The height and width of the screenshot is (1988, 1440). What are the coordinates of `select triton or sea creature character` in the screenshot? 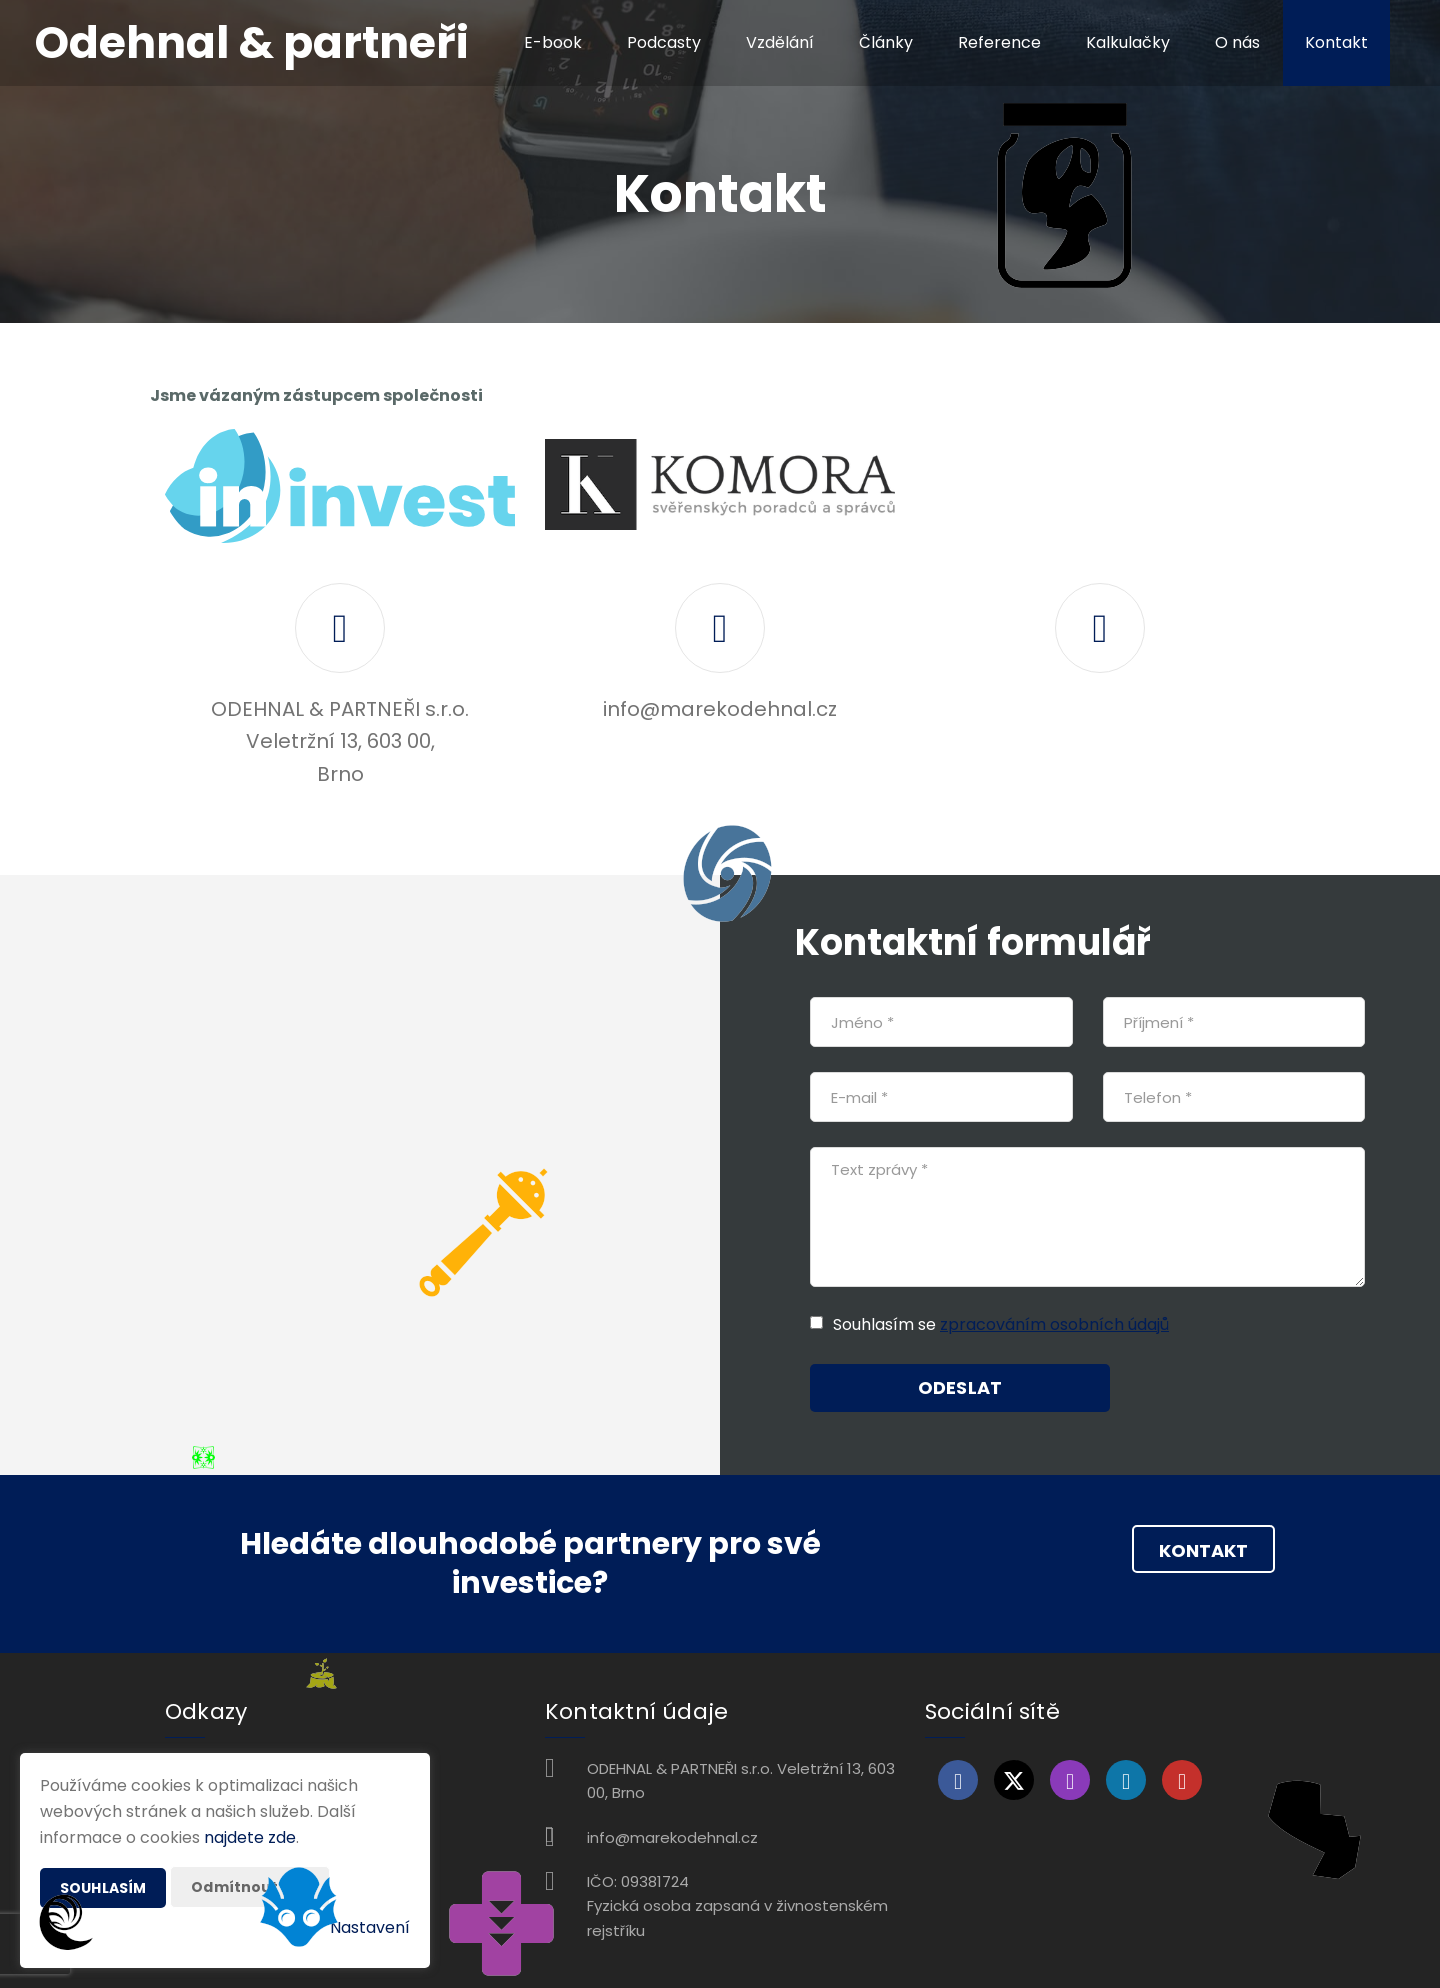 It's located at (299, 1907).